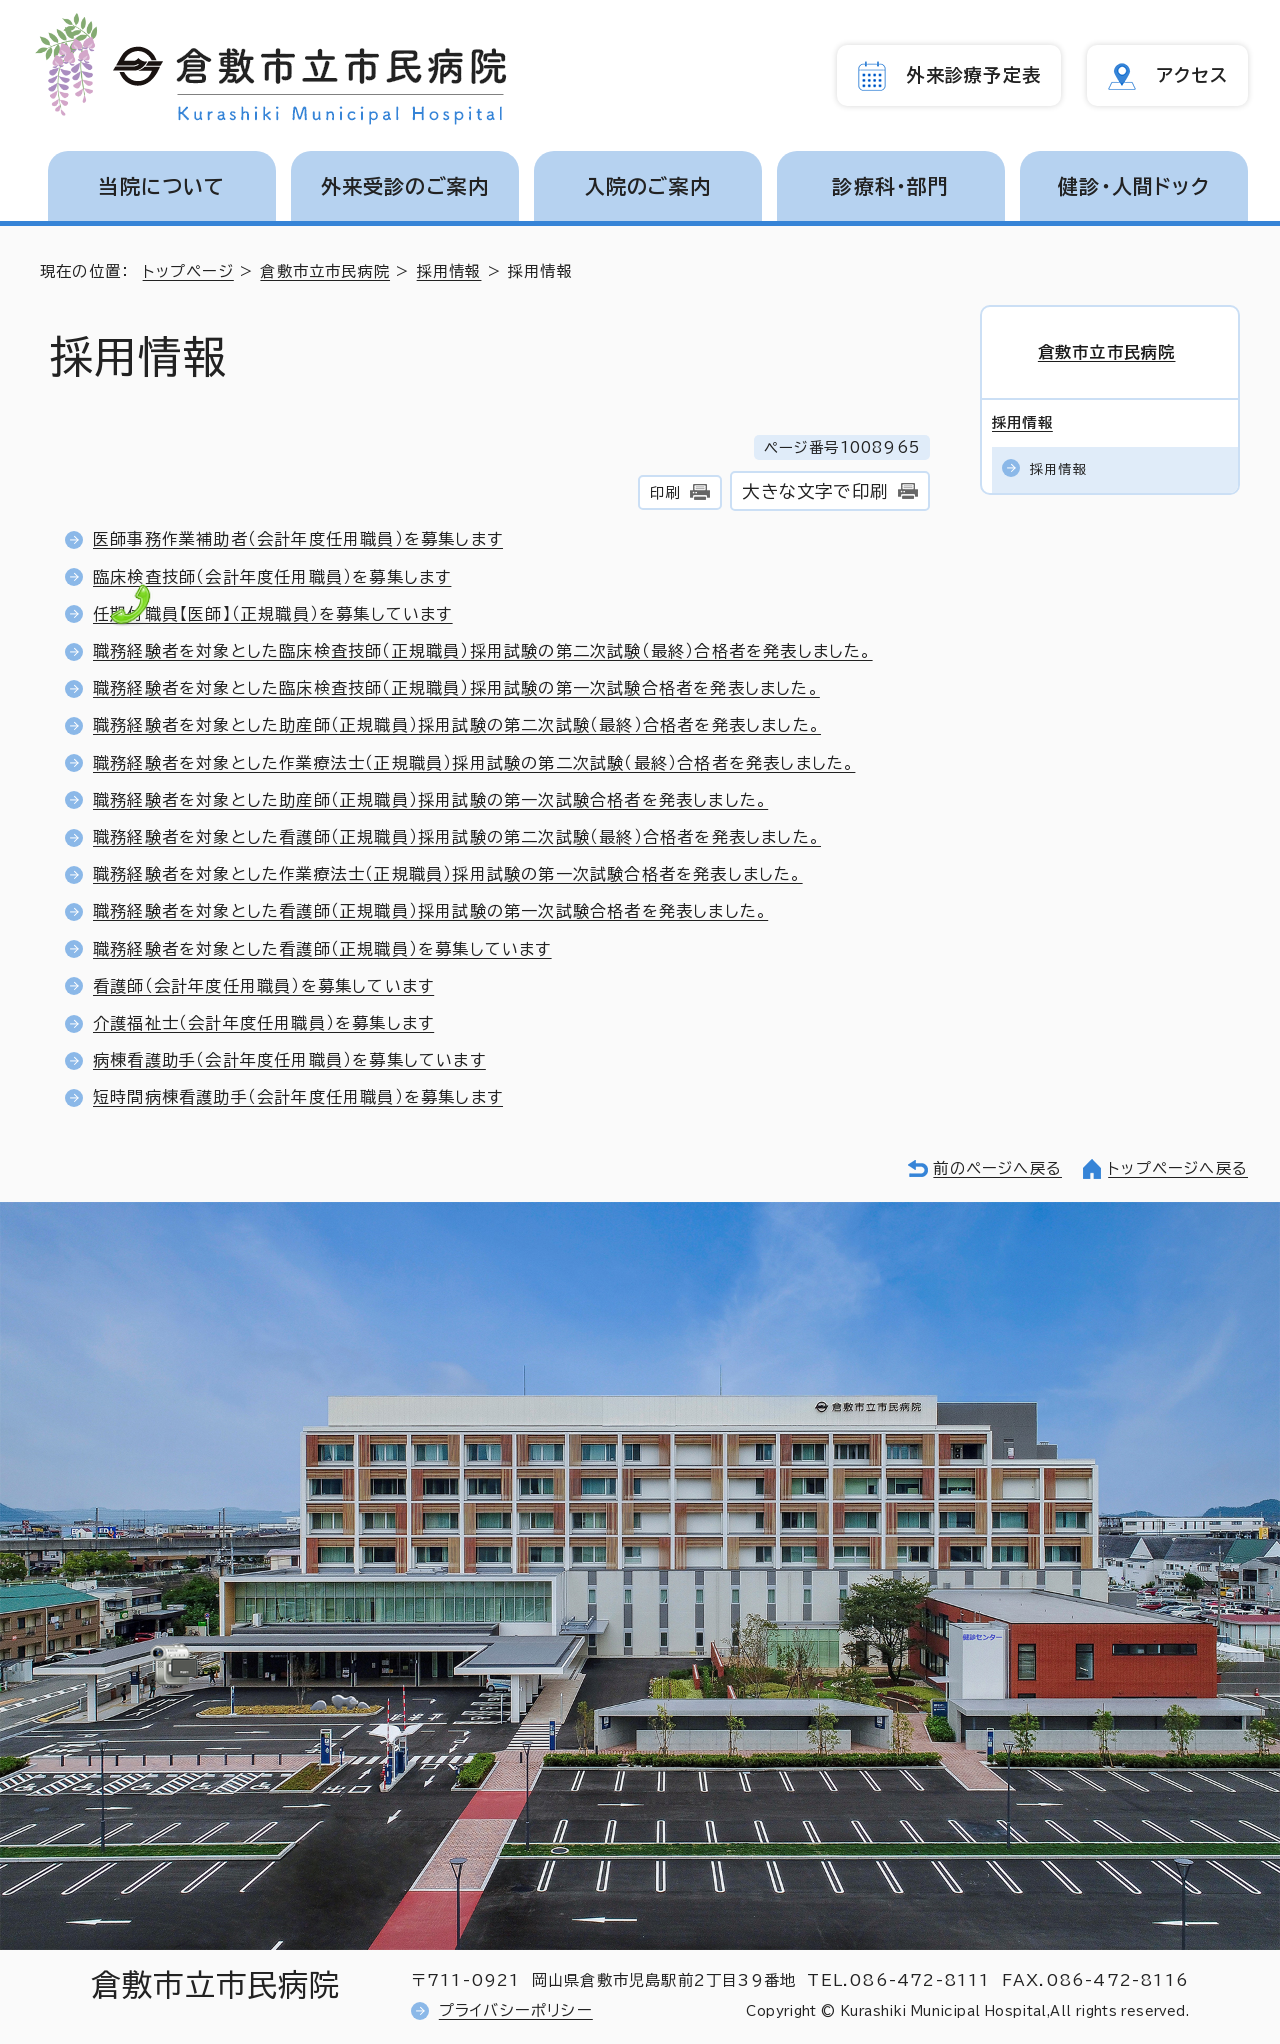 This screenshot has width=1280, height=2044. I want to click on start a phone call, so click(130, 606).